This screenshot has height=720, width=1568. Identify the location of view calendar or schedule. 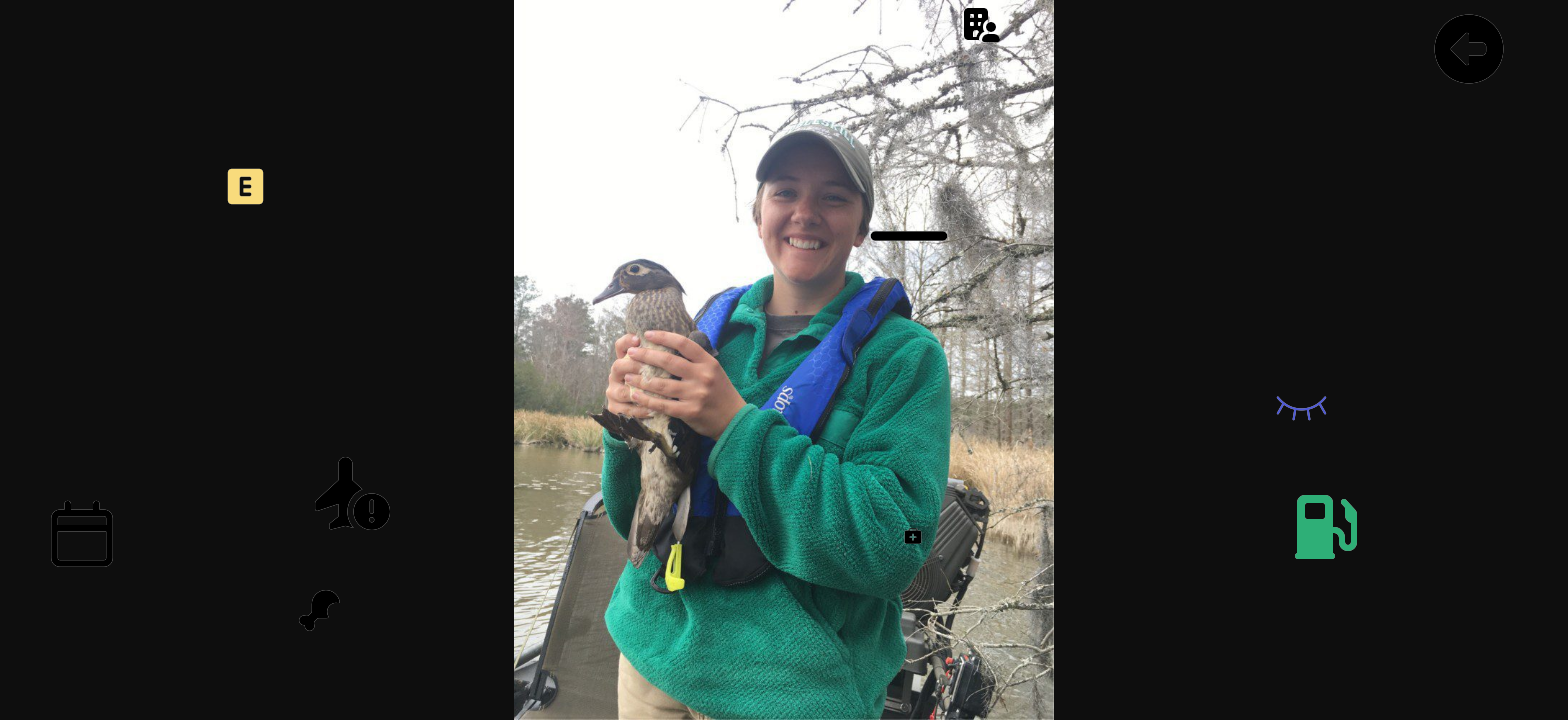
(82, 536).